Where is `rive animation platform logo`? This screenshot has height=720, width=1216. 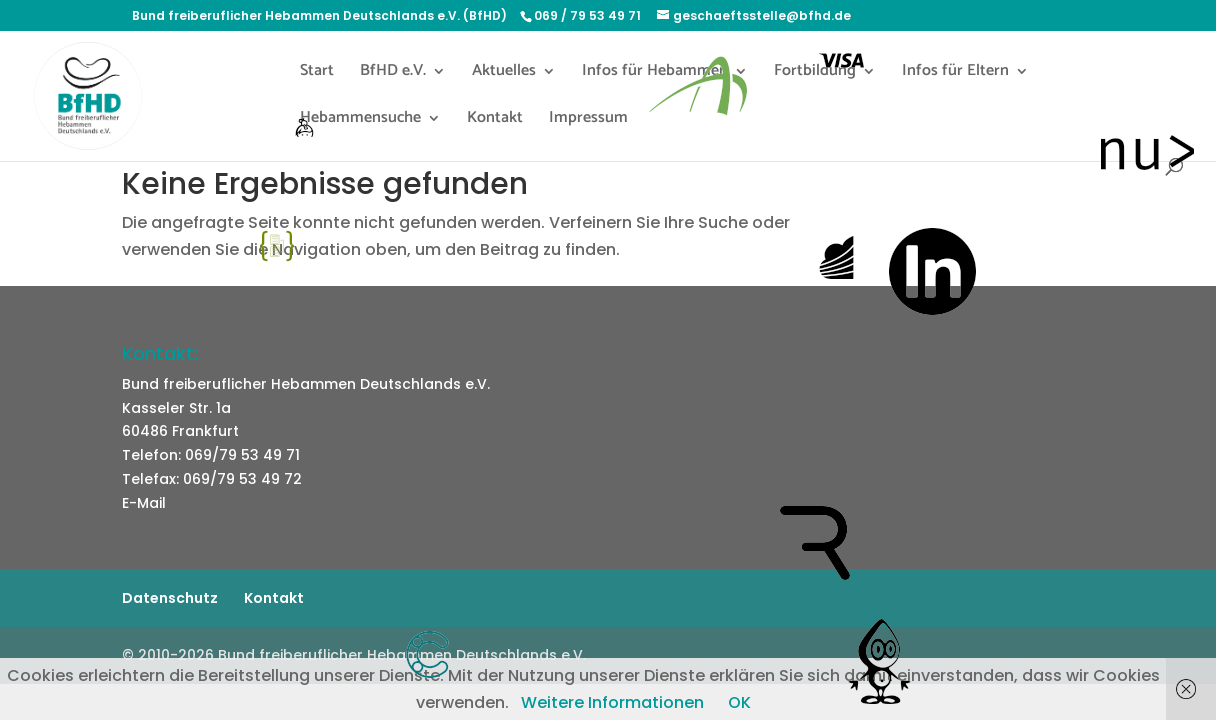
rive animation platform logo is located at coordinates (815, 543).